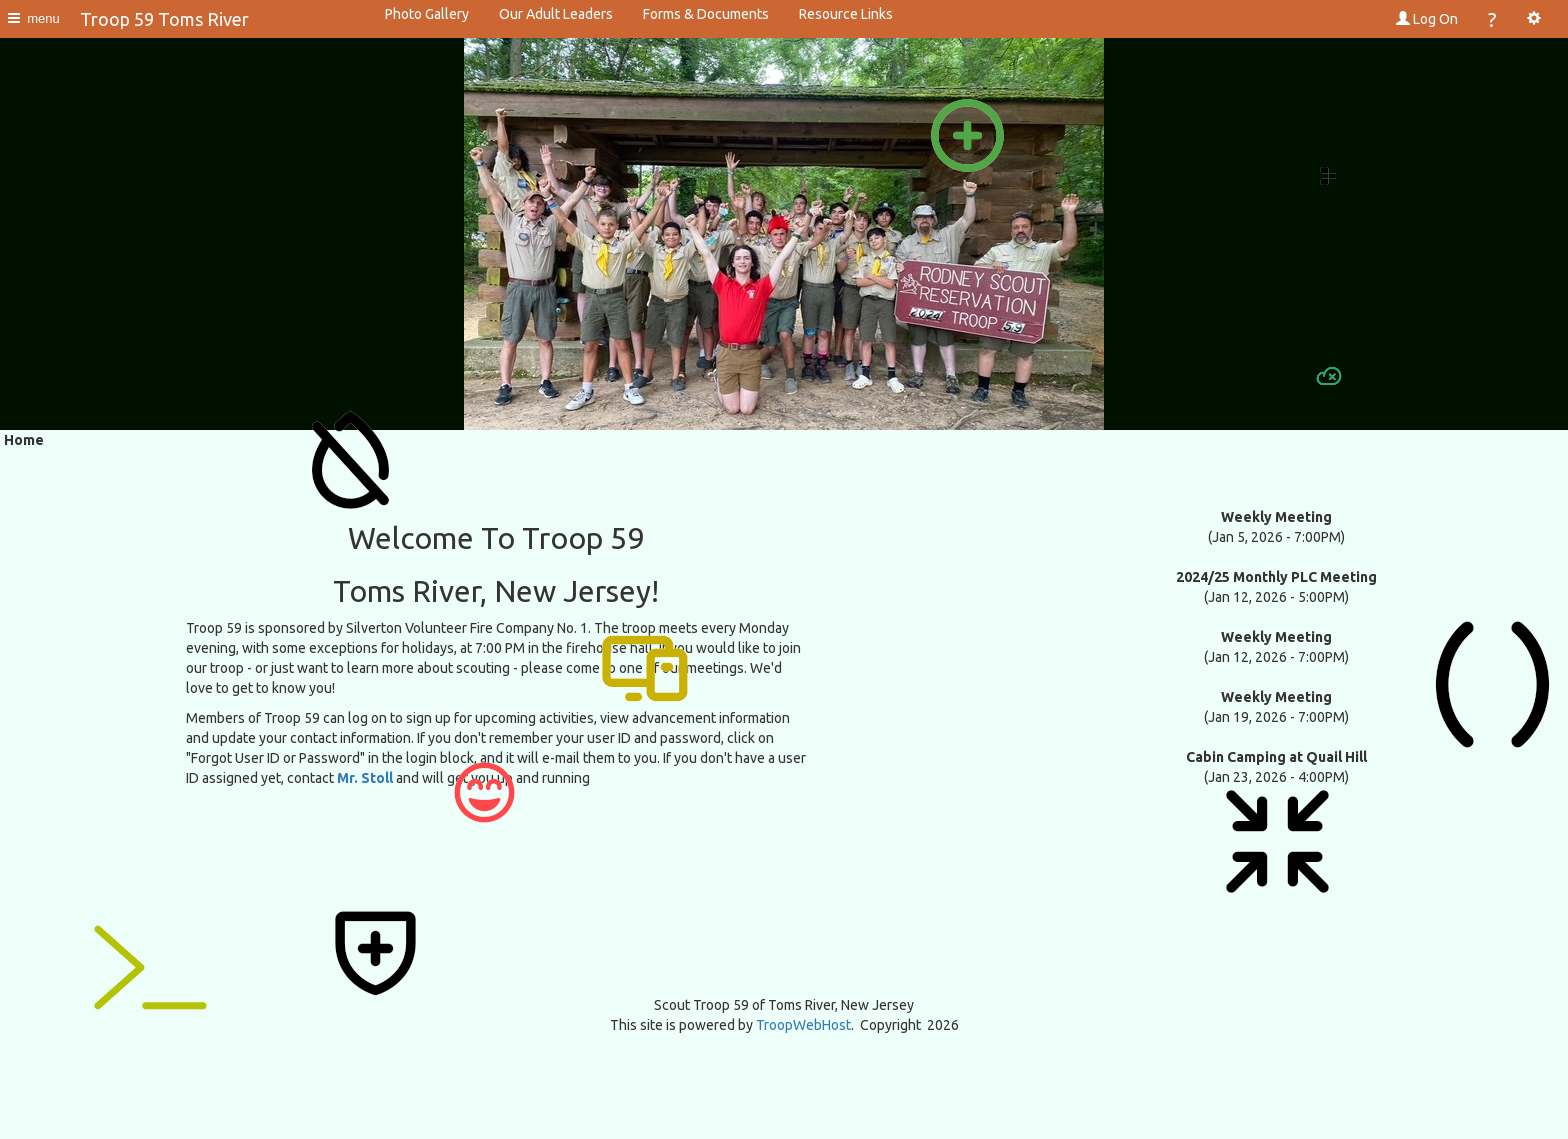  Describe the element at coordinates (375, 948) in the screenshot. I see `add new security protection` at that location.